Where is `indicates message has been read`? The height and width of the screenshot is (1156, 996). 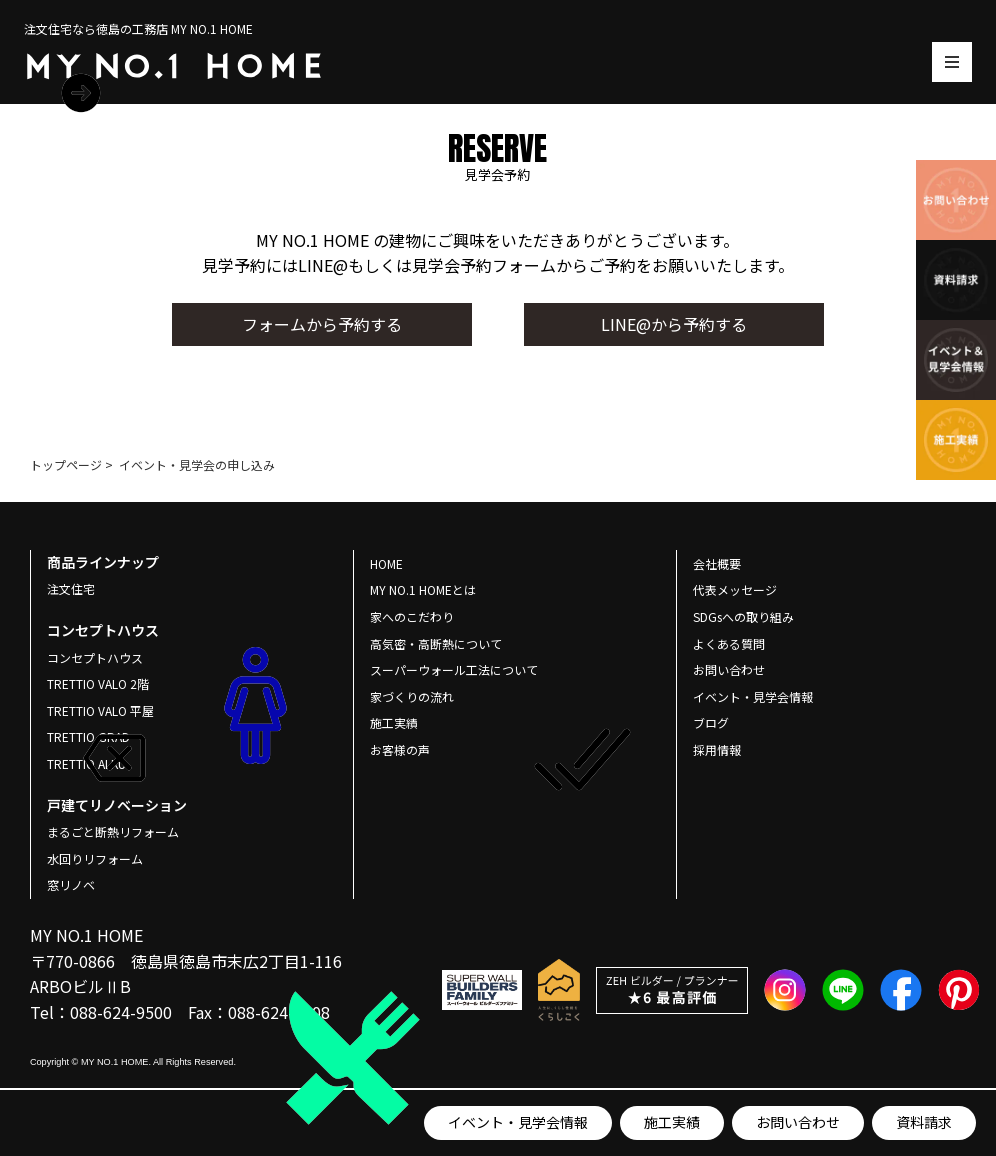
indicates message has been read is located at coordinates (582, 759).